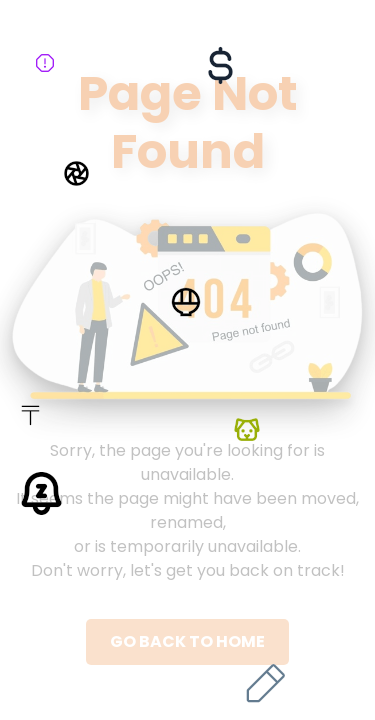 The width and height of the screenshot is (375, 720). I want to click on adjust camera aperture settings, so click(76, 173).